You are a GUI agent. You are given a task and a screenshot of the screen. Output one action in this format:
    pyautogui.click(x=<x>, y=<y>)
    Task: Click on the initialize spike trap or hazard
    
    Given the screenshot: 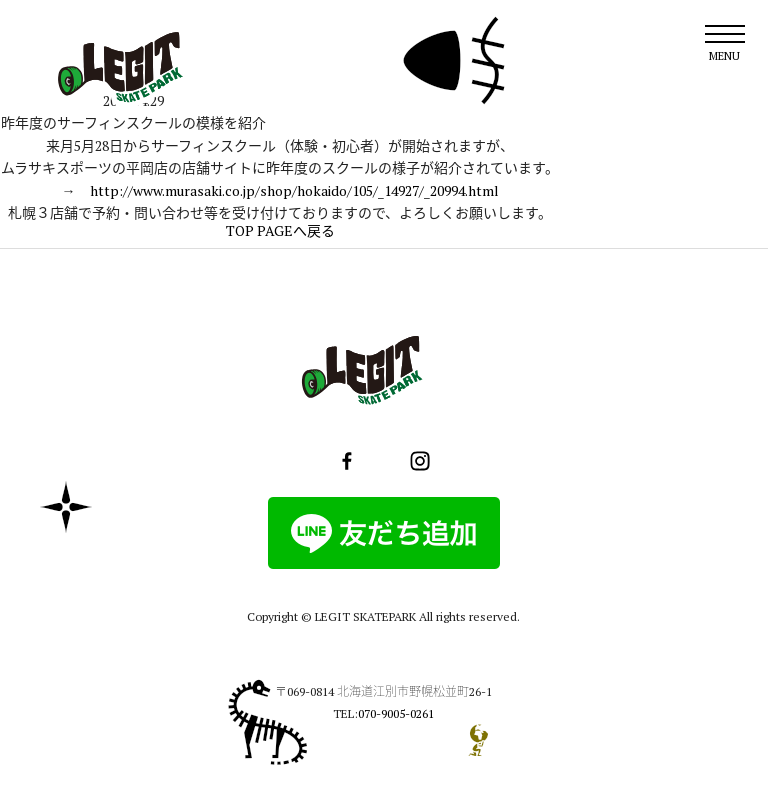 What is the action you would take?
    pyautogui.click(x=66, y=507)
    